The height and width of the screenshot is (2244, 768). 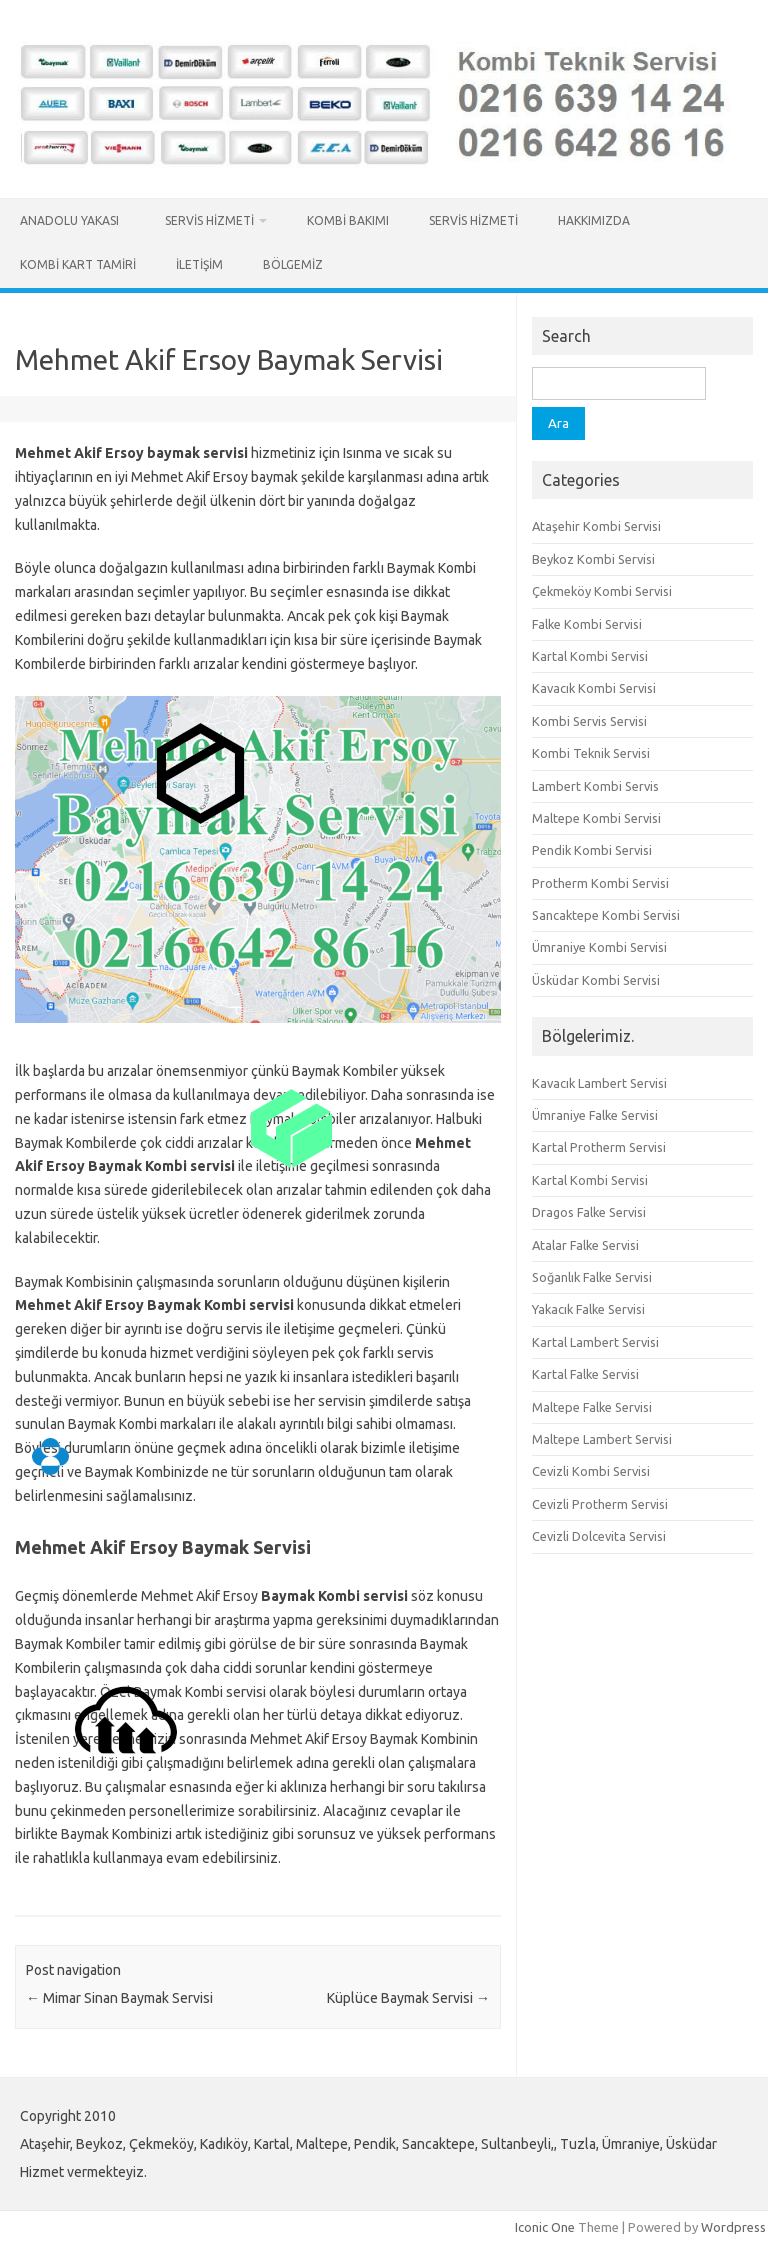 What do you see at coordinates (291, 1128) in the screenshot?
I see `git large file storage logo` at bounding box center [291, 1128].